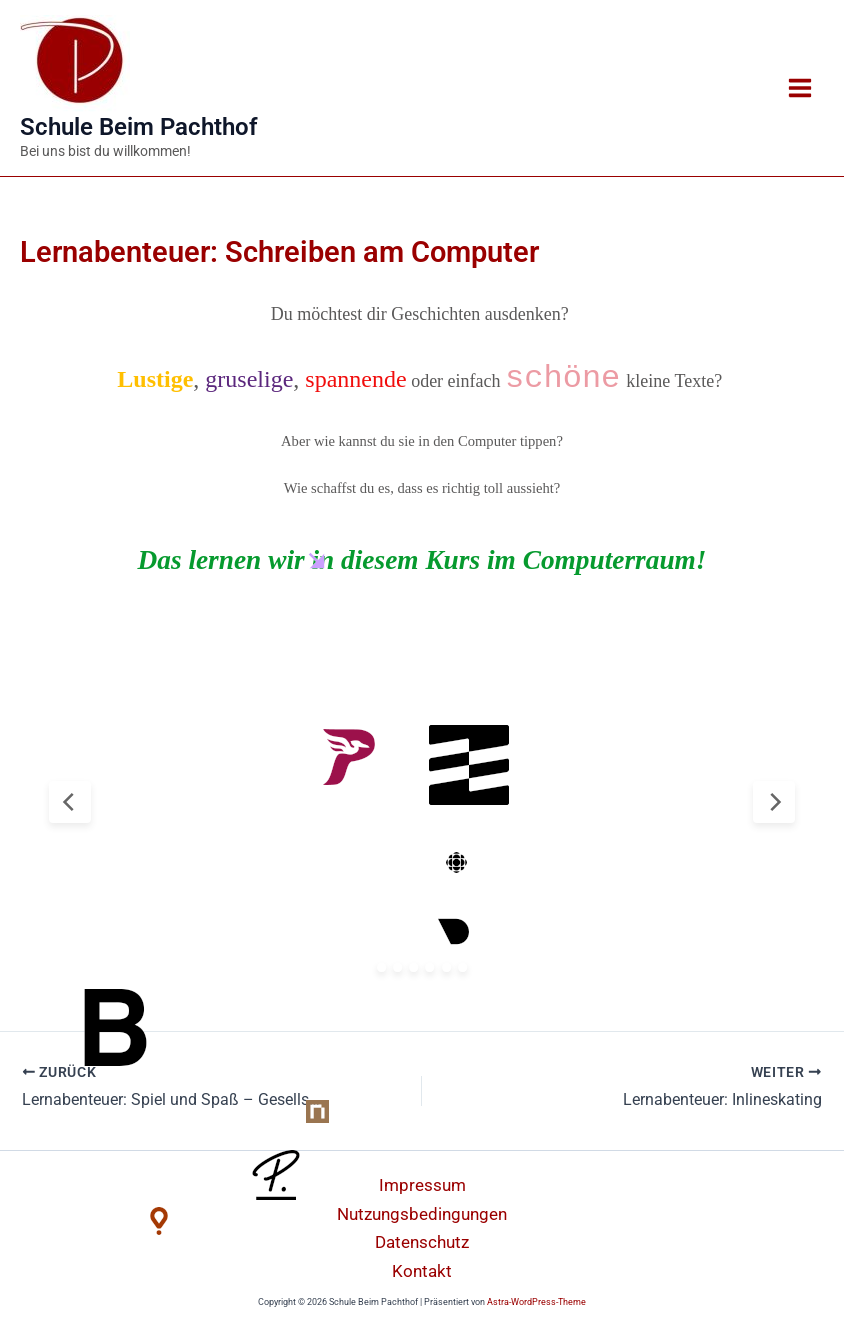  Describe the element at coordinates (317, 1111) in the screenshot. I see `visit NameMC website` at that location.